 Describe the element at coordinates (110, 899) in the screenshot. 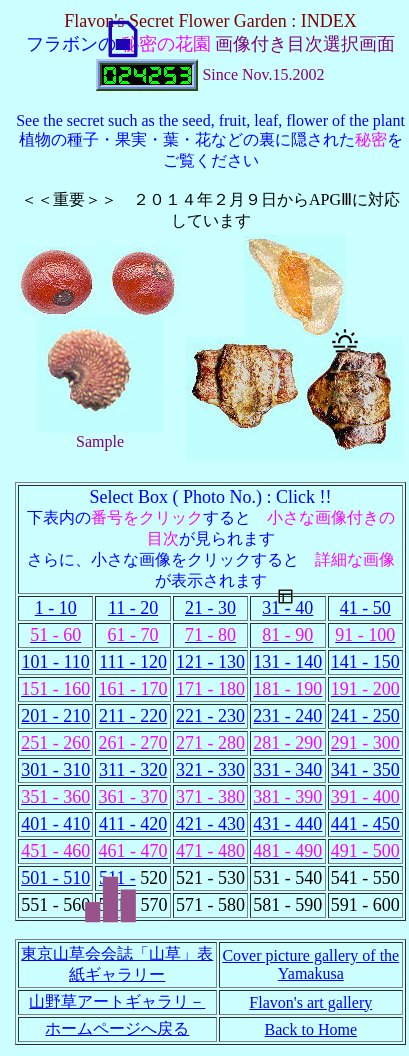

I see `view analytics or statistics` at that location.